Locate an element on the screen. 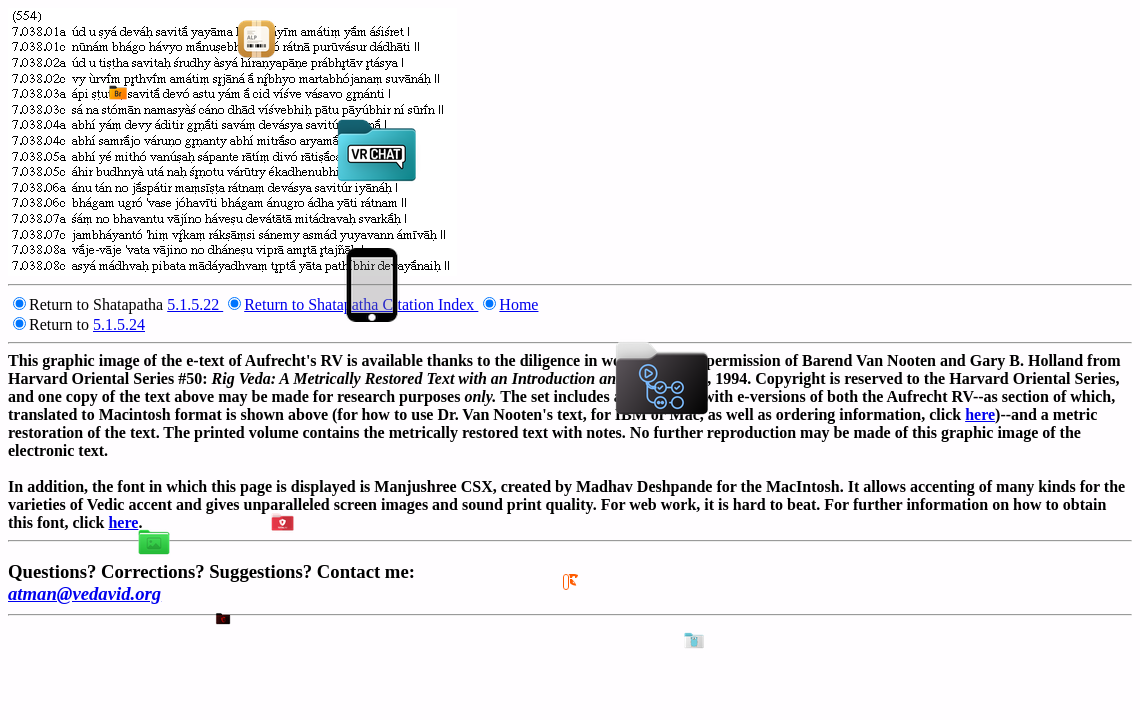 Image resolution: width=1140 pixels, height=720 pixels. access system utilities and tools is located at coordinates (571, 582).